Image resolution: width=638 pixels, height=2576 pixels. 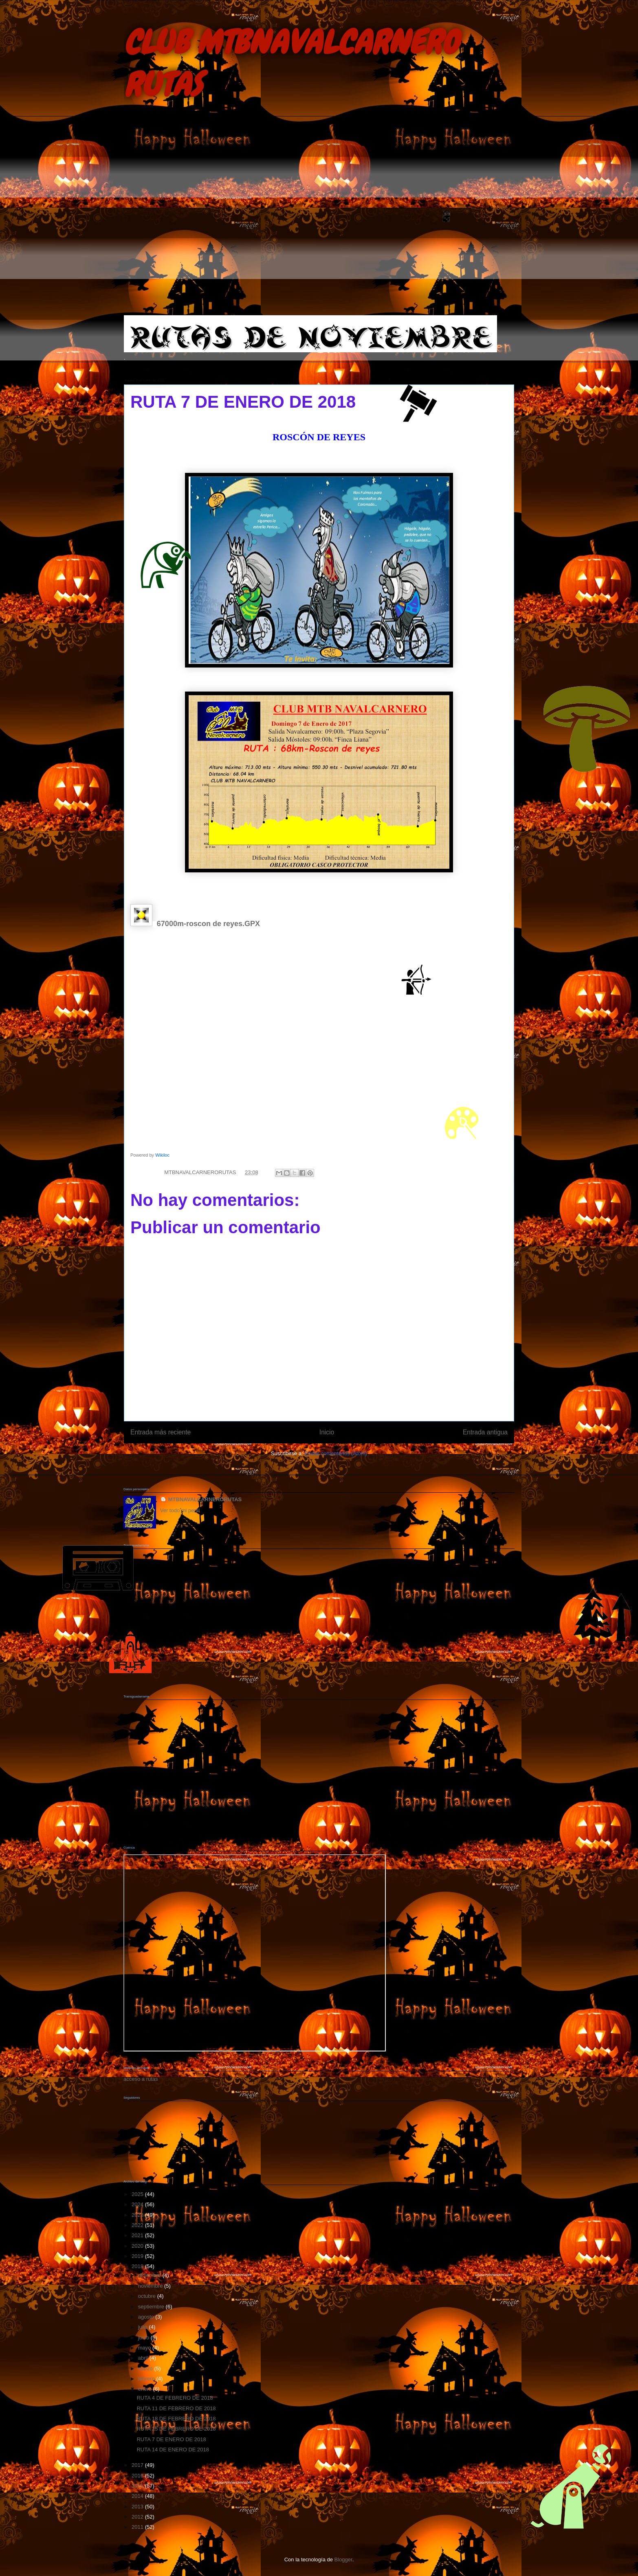 What do you see at coordinates (98, 1569) in the screenshot?
I see `access retro or vintage audio content` at bounding box center [98, 1569].